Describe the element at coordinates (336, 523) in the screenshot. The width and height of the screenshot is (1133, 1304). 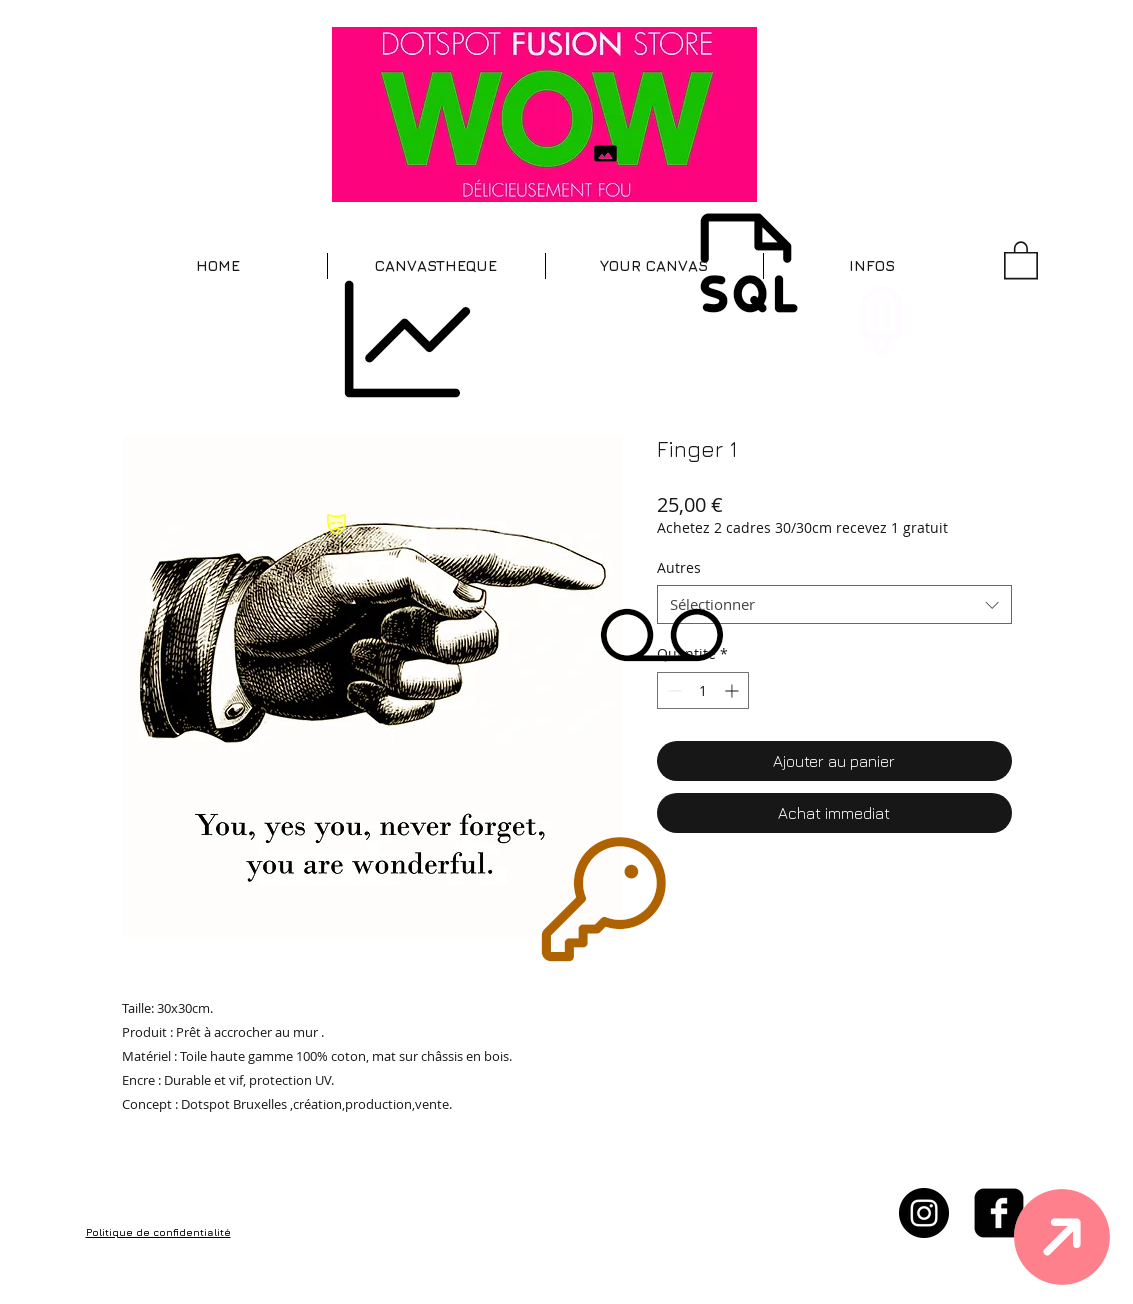
I see `indicates a sad or negative mood/emotion` at that location.